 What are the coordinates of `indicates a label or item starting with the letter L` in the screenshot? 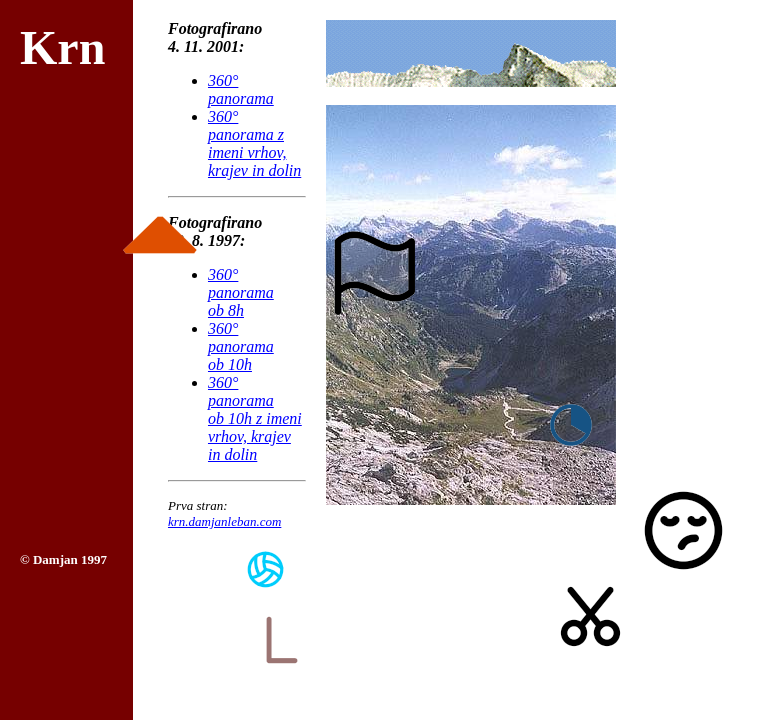 It's located at (282, 640).